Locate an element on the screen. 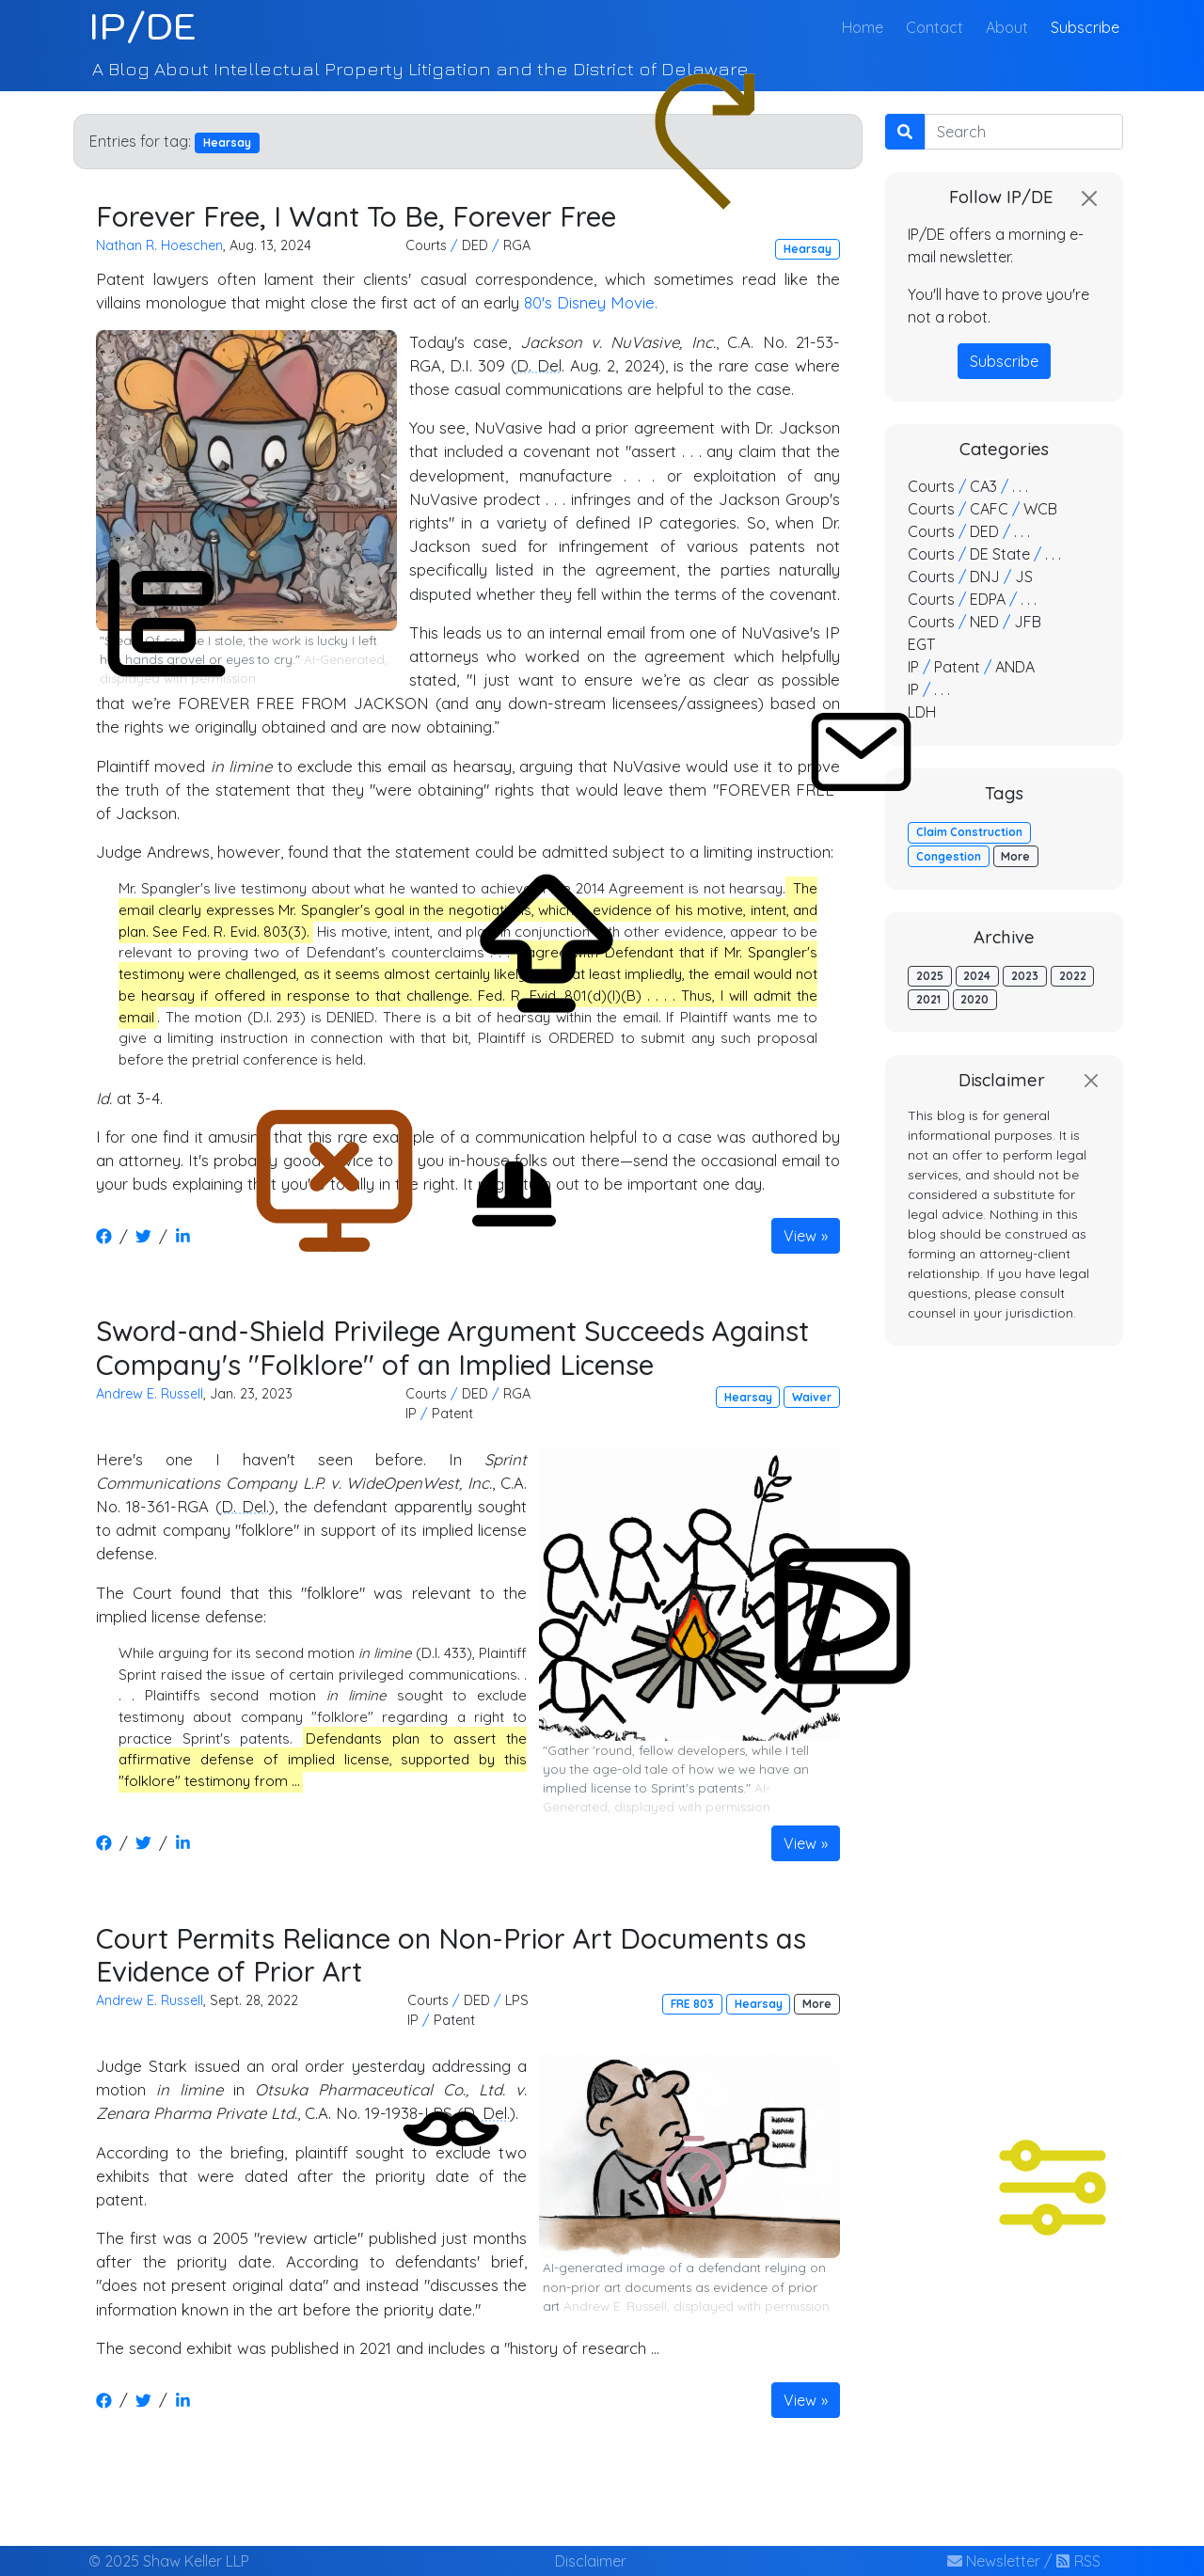  disconnect or disable display is located at coordinates (334, 1180).